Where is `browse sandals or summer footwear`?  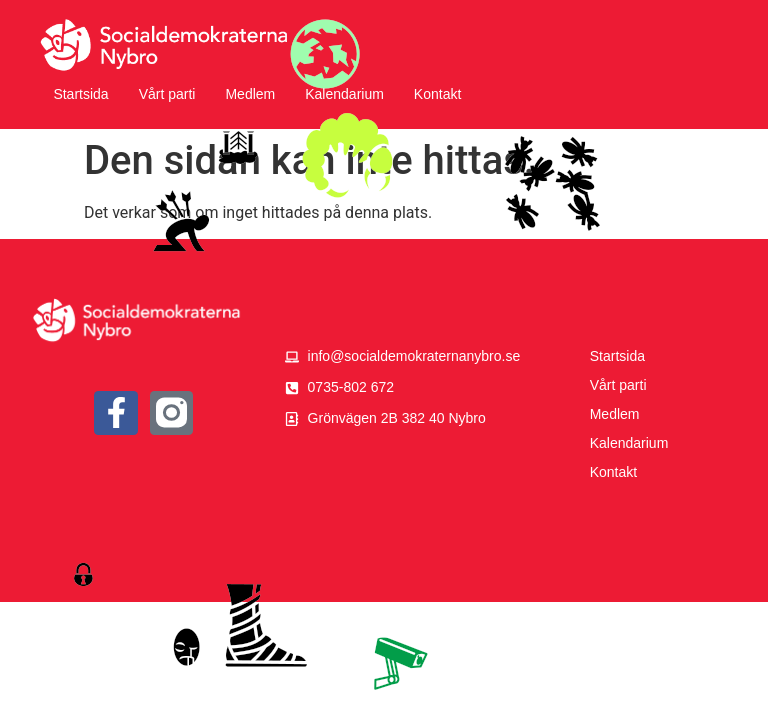 browse sandals or summer footwear is located at coordinates (266, 626).